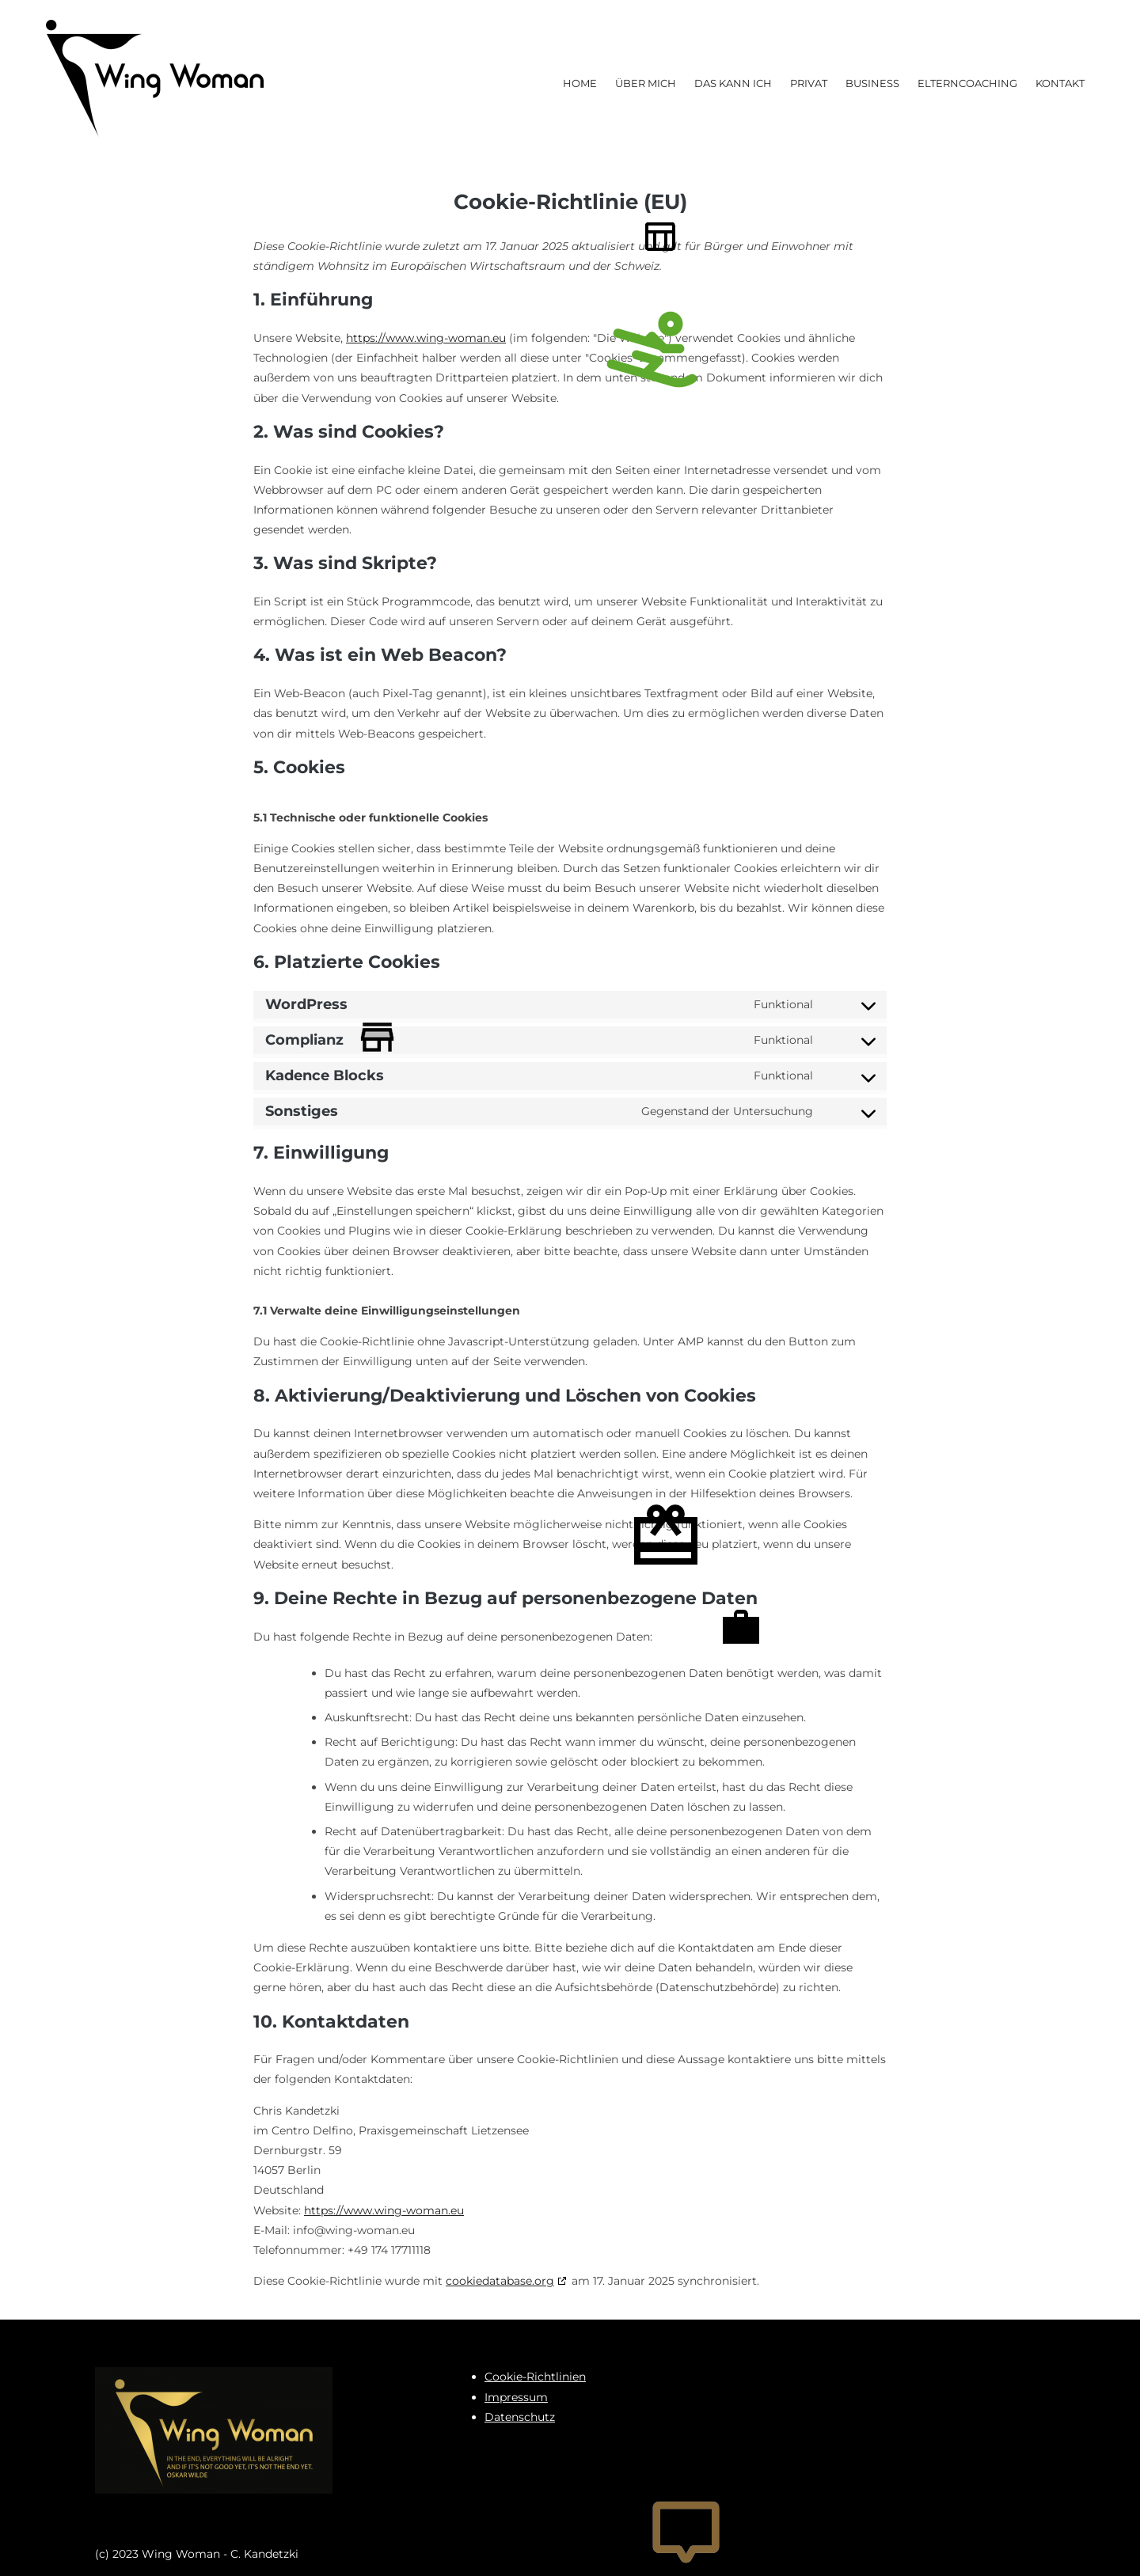  What do you see at coordinates (377, 1037) in the screenshot?
I see `find nearby stores or shops` at bounding box center [377, 1037].